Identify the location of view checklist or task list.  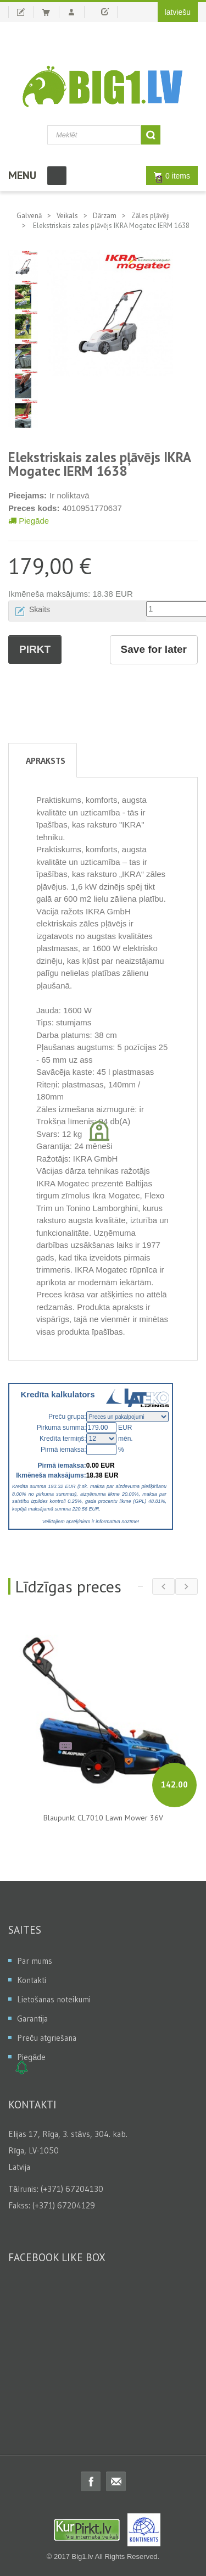
(159, 179).